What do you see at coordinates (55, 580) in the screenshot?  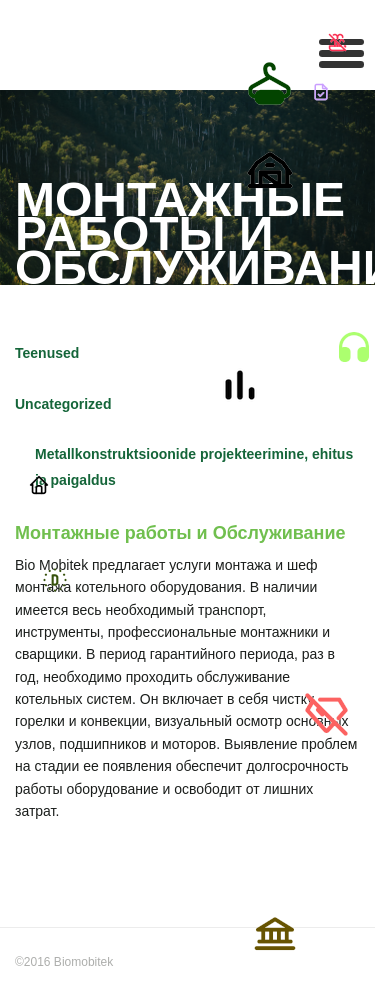 I see `indicates draft or pending status` at bounding box center [55, 580].